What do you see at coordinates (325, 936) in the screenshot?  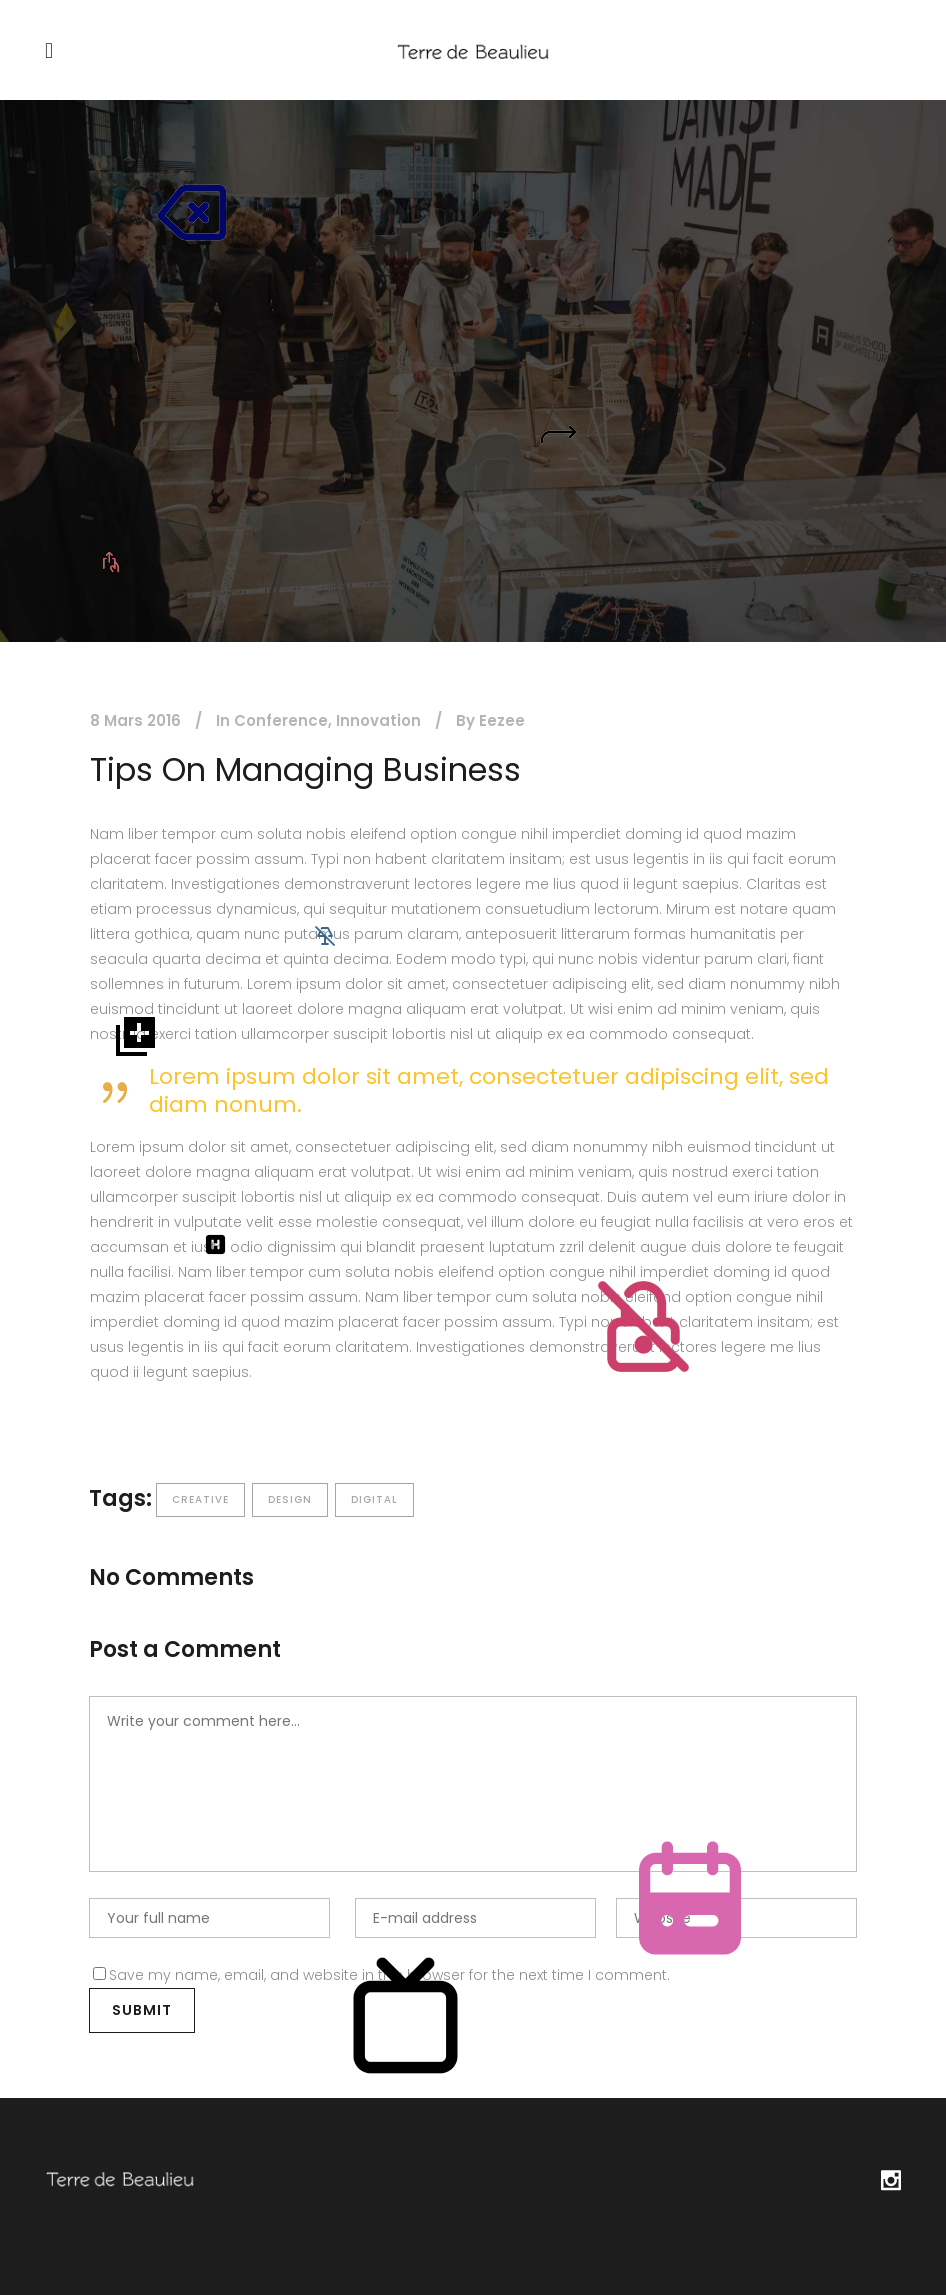 I see `turn off desk lamp` at bounding box center [325, 936].